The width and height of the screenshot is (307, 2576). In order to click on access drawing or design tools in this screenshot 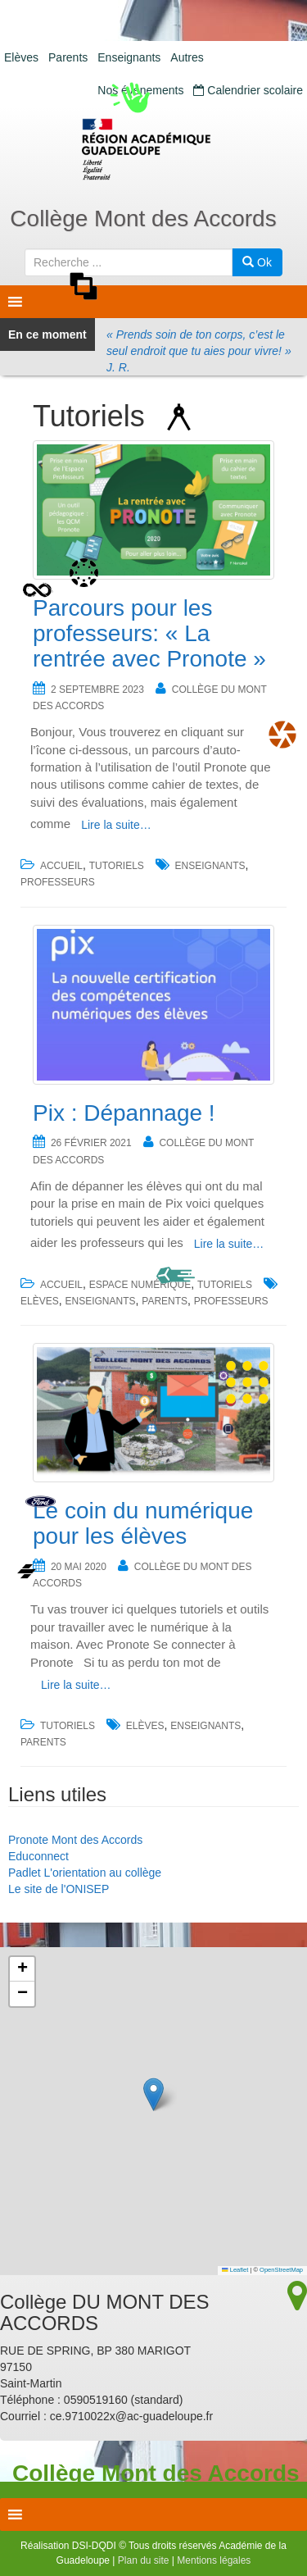, I will do `click(178, 416)`.